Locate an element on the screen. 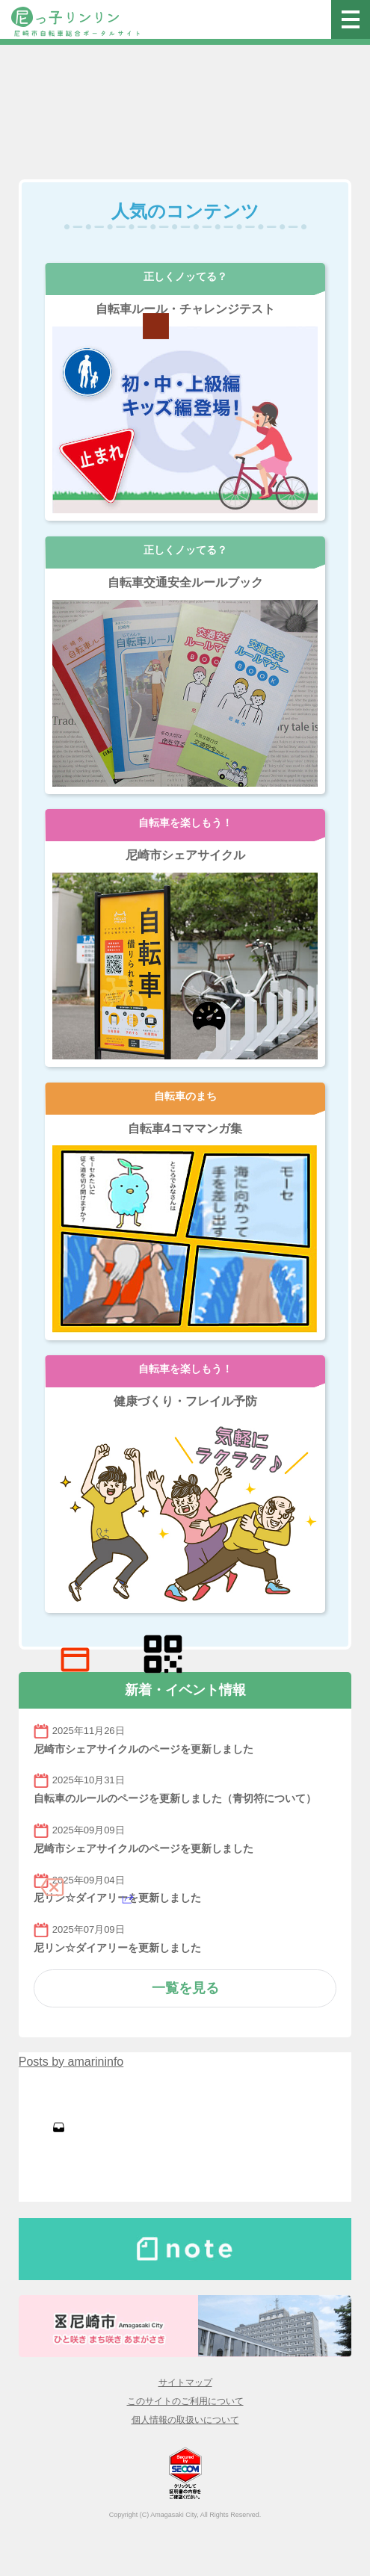 This screenshot has height=2576, width=370. scan or generate a QR code is located at coordinates (163, 1654).